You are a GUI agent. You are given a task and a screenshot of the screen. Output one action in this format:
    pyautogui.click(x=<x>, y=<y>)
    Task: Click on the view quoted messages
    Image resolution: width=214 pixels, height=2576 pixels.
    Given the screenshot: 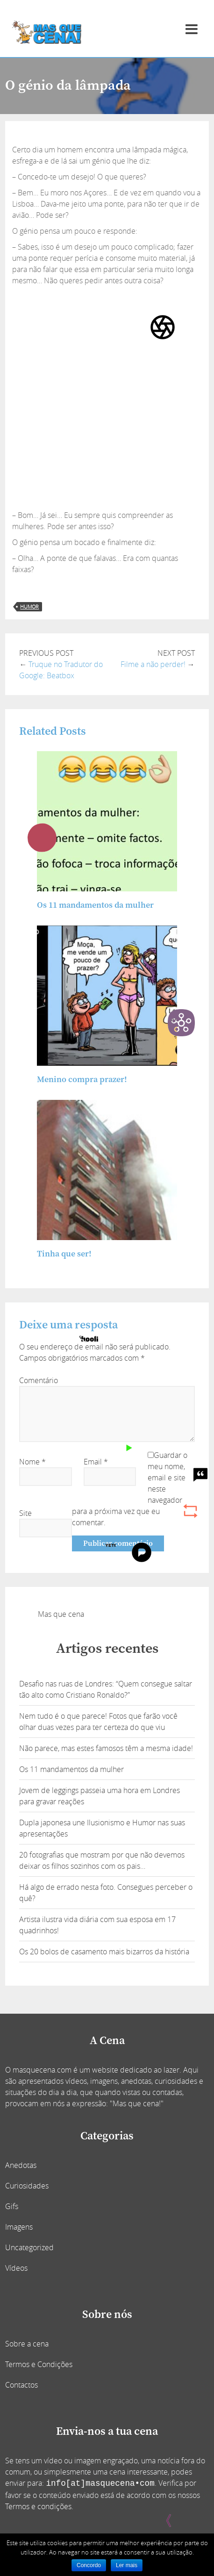 What is the action you would take?
    pyautogui.click(x=200, y=1474)
    